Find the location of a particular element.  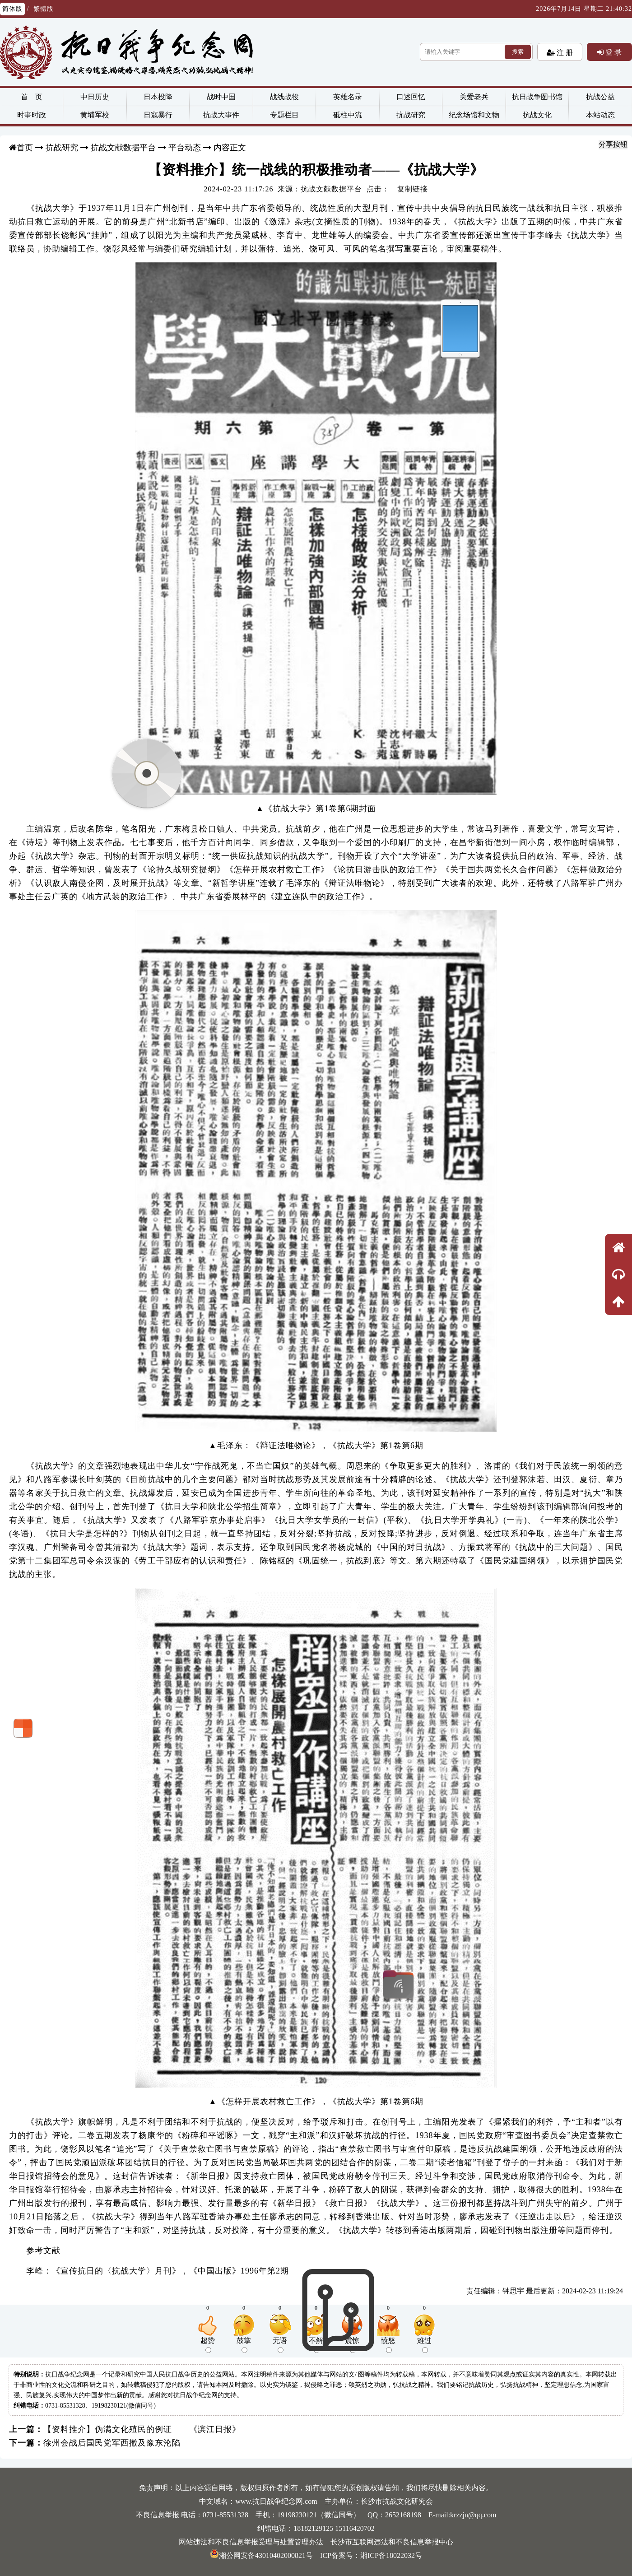

iPad mini device connected via cellular network is located at coordinates (460, 323).